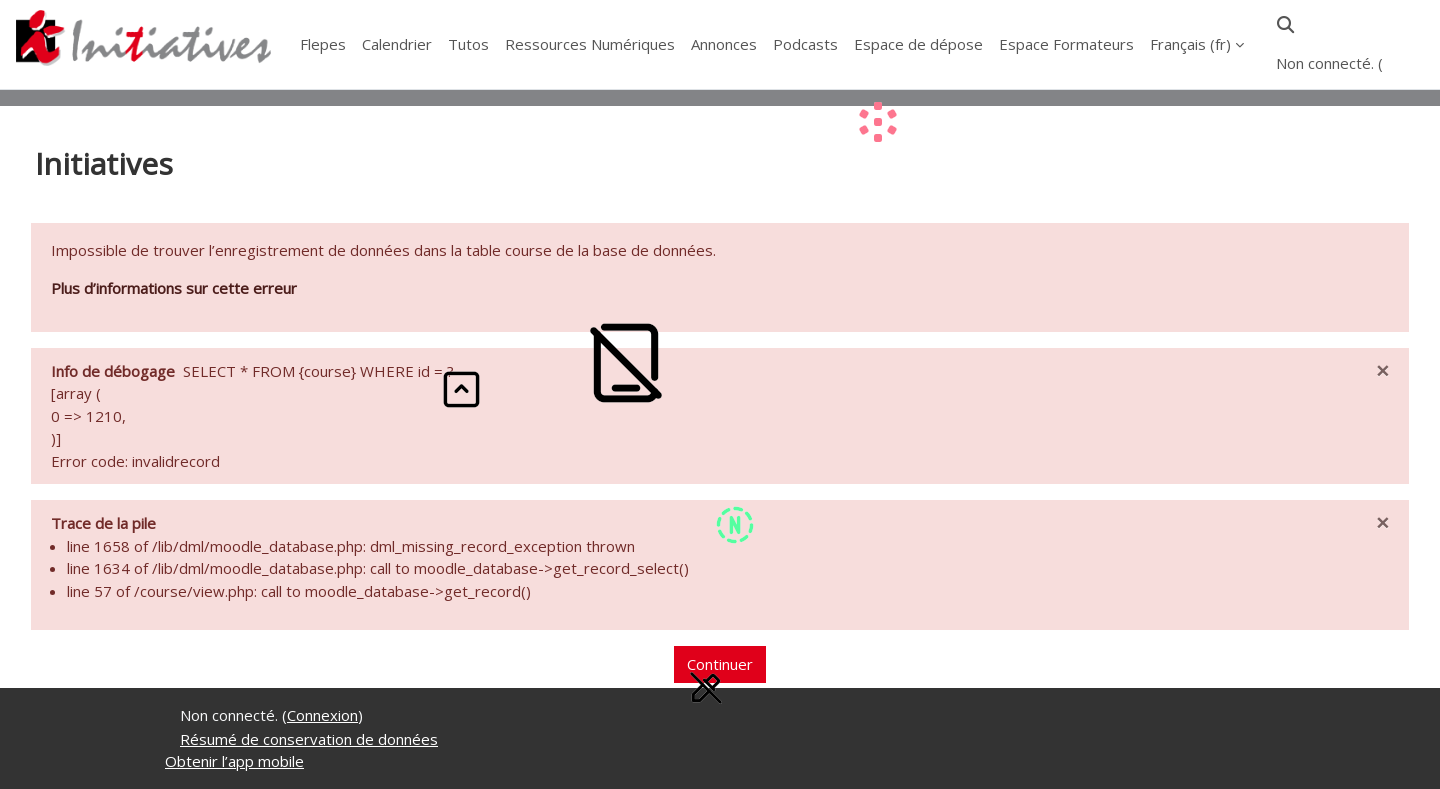 The image size is (1440, 789). I want to click on denodo brand logo, so click(878, 122).